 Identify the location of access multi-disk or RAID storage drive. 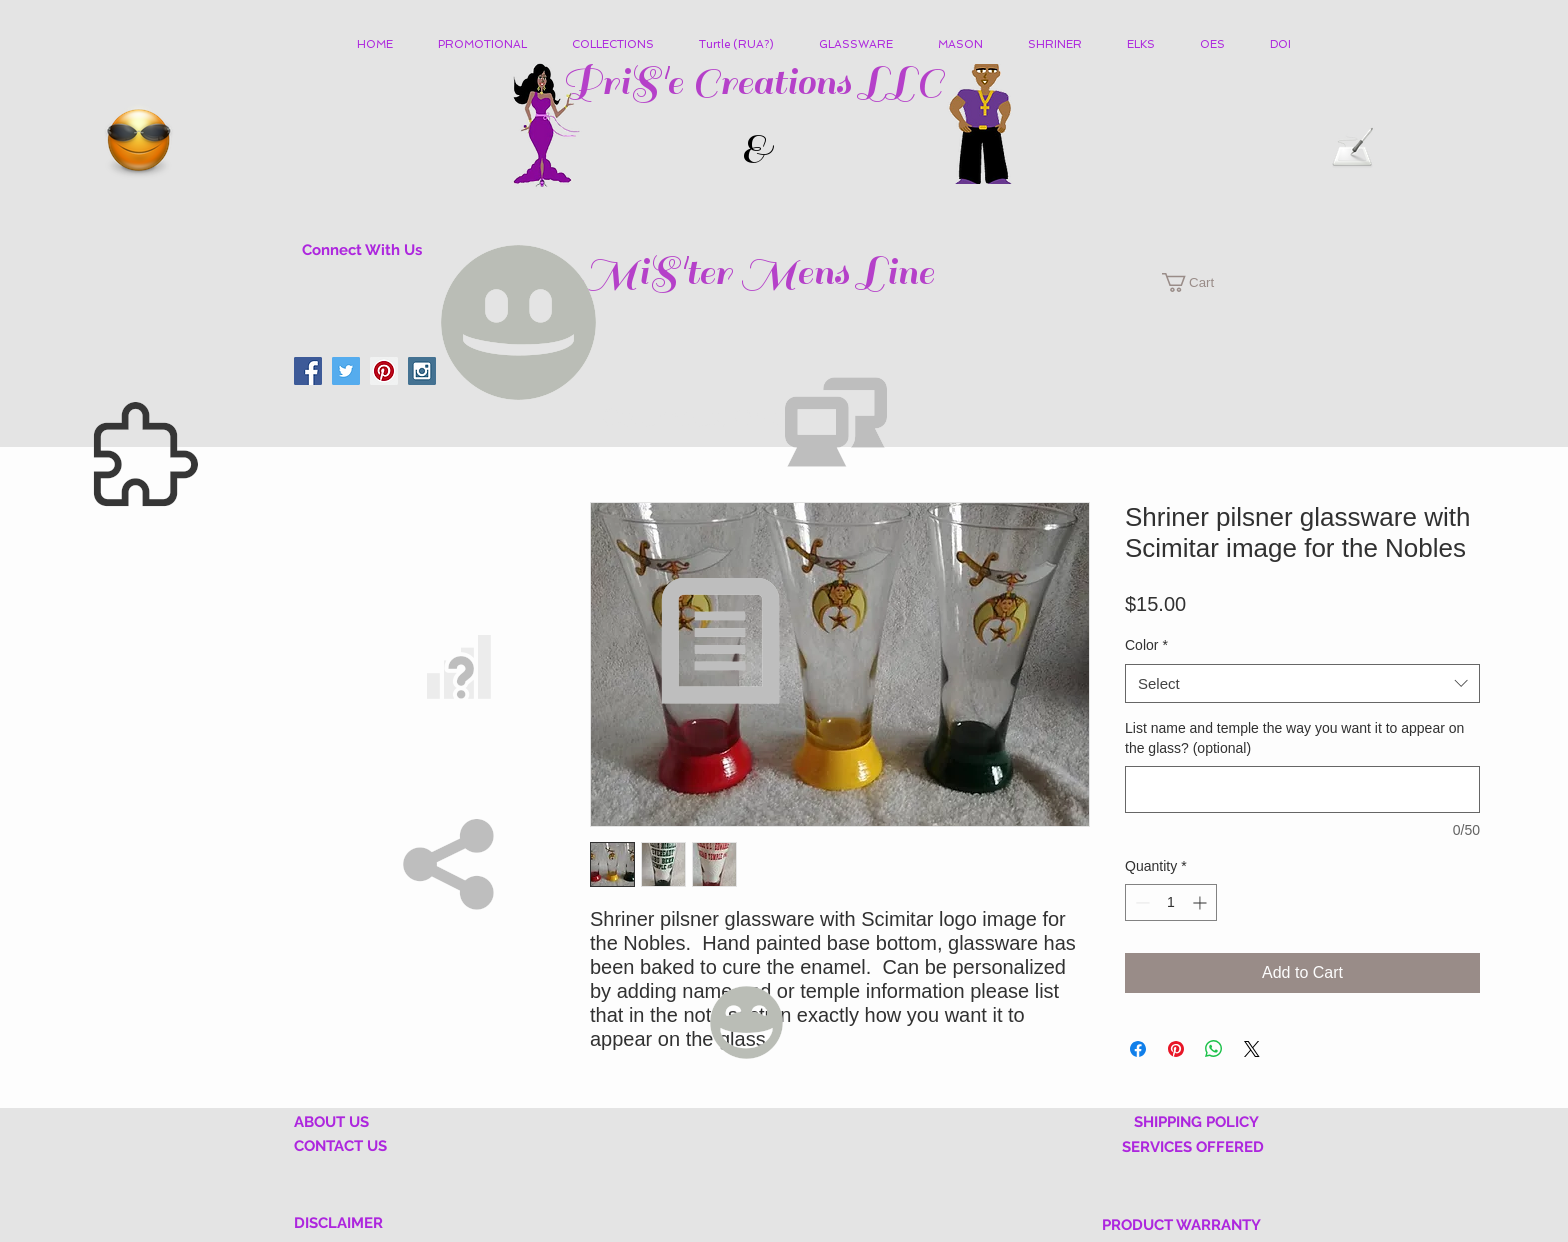
(720, 645).